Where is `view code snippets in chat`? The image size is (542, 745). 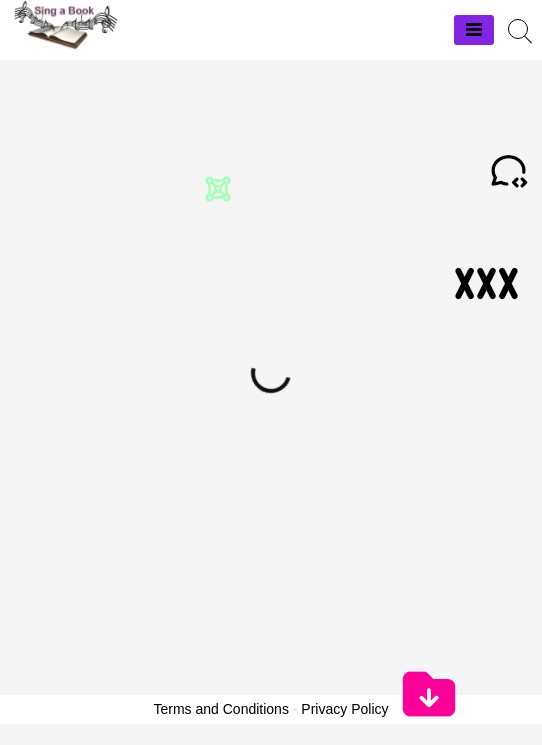
view code snippets in chat is located at coordinates (508, 170).